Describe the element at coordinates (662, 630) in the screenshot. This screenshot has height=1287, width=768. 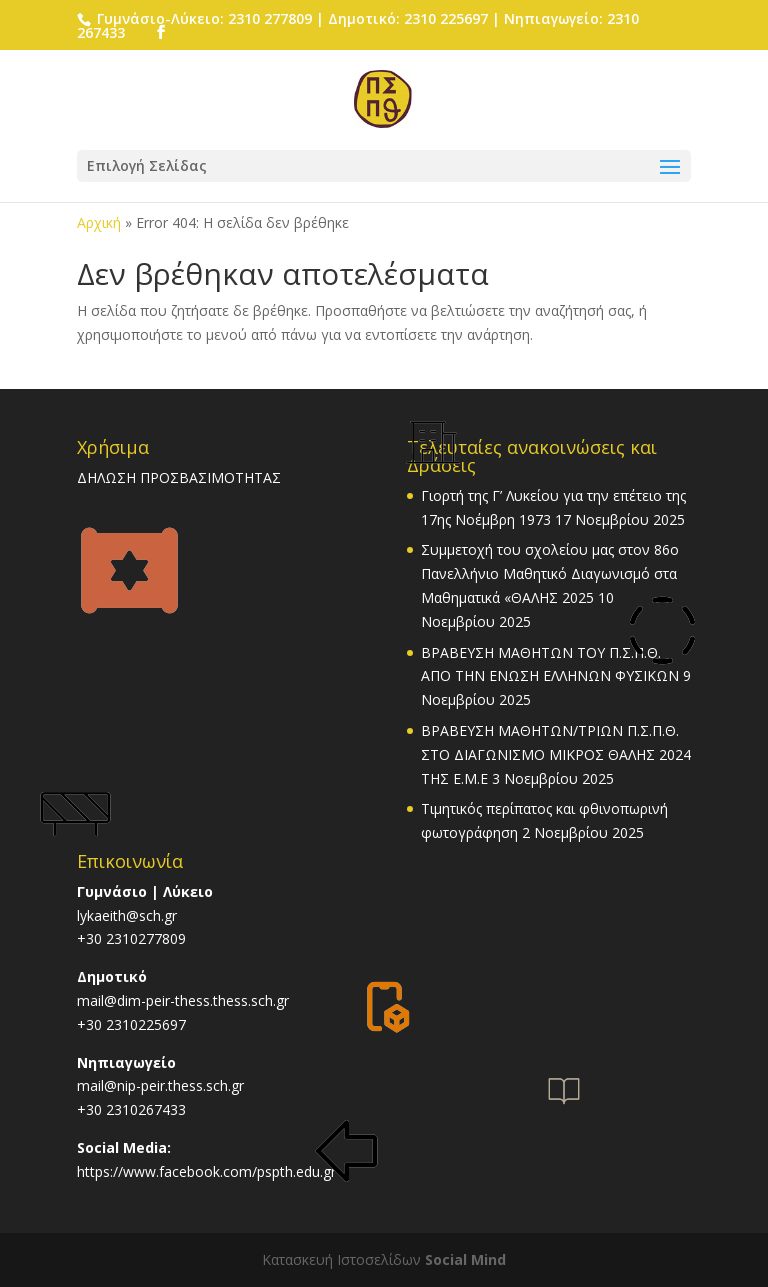
I see `indicates loading or processing in progress` at that location.